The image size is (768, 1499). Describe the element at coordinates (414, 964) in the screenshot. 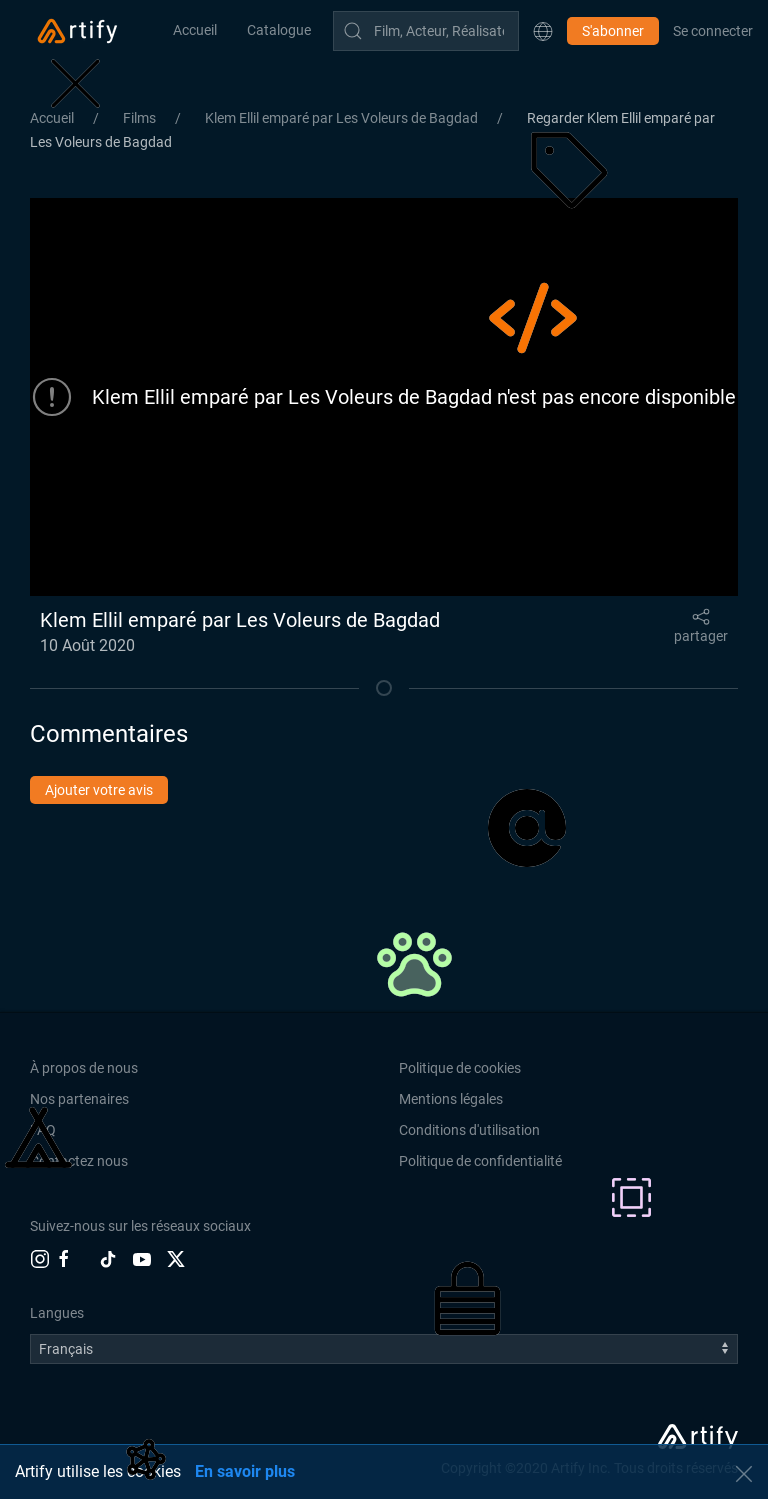

I see `access pet-related features or settings` at that location.